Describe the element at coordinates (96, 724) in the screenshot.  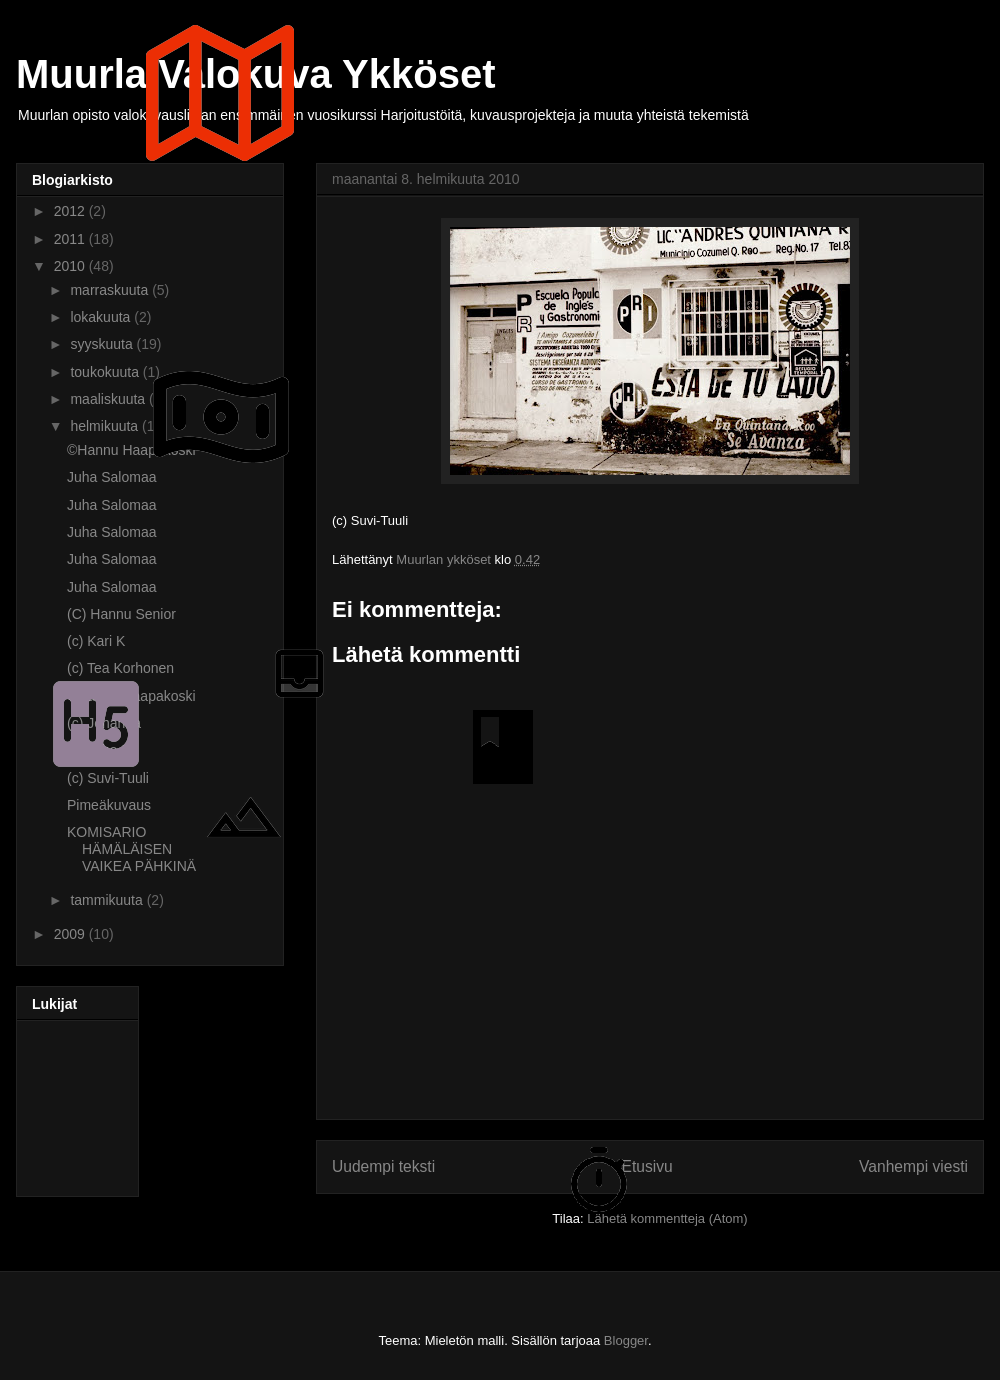
I see `format text as heading level 5` at that location.